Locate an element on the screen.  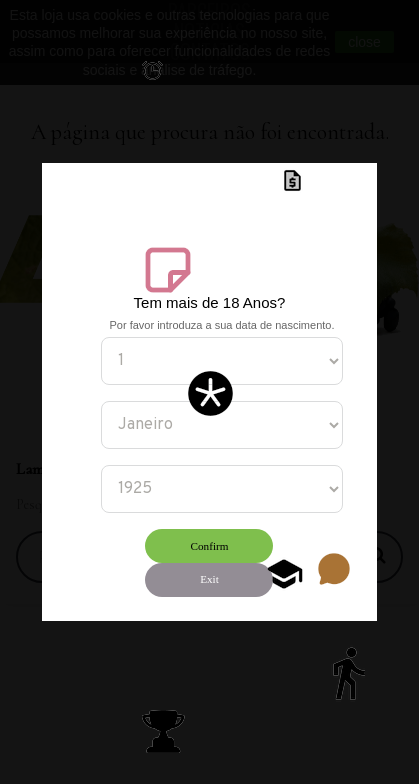
set or manage alarms is located at coordinates (152, 70).